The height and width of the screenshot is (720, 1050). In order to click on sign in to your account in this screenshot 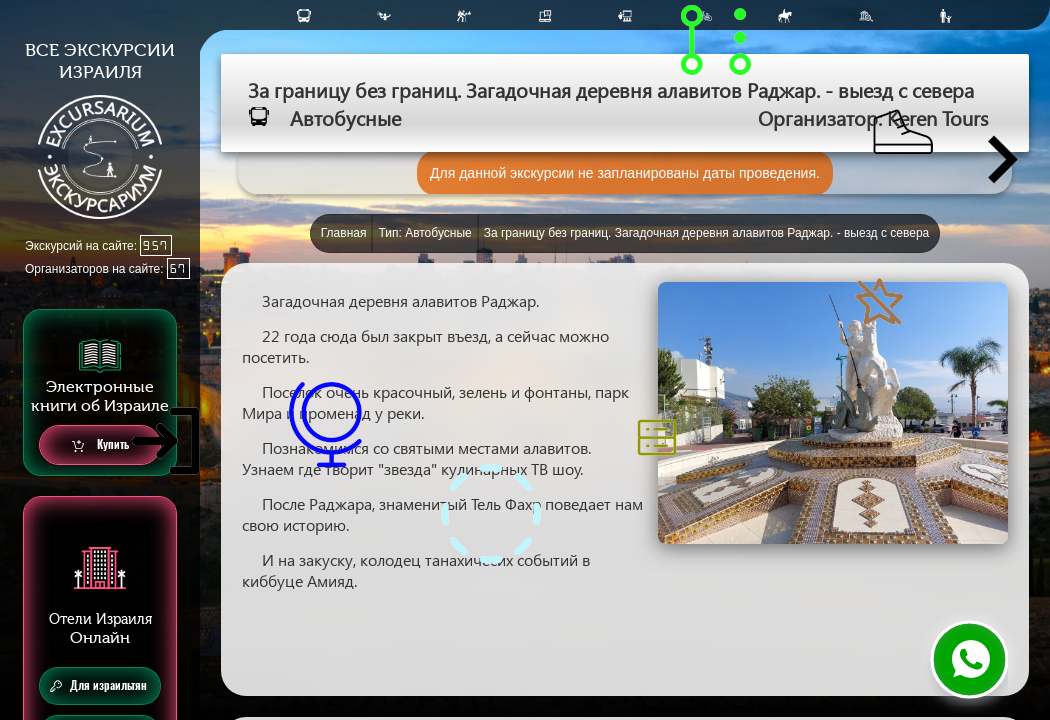, I will do `click(171, 441)`.